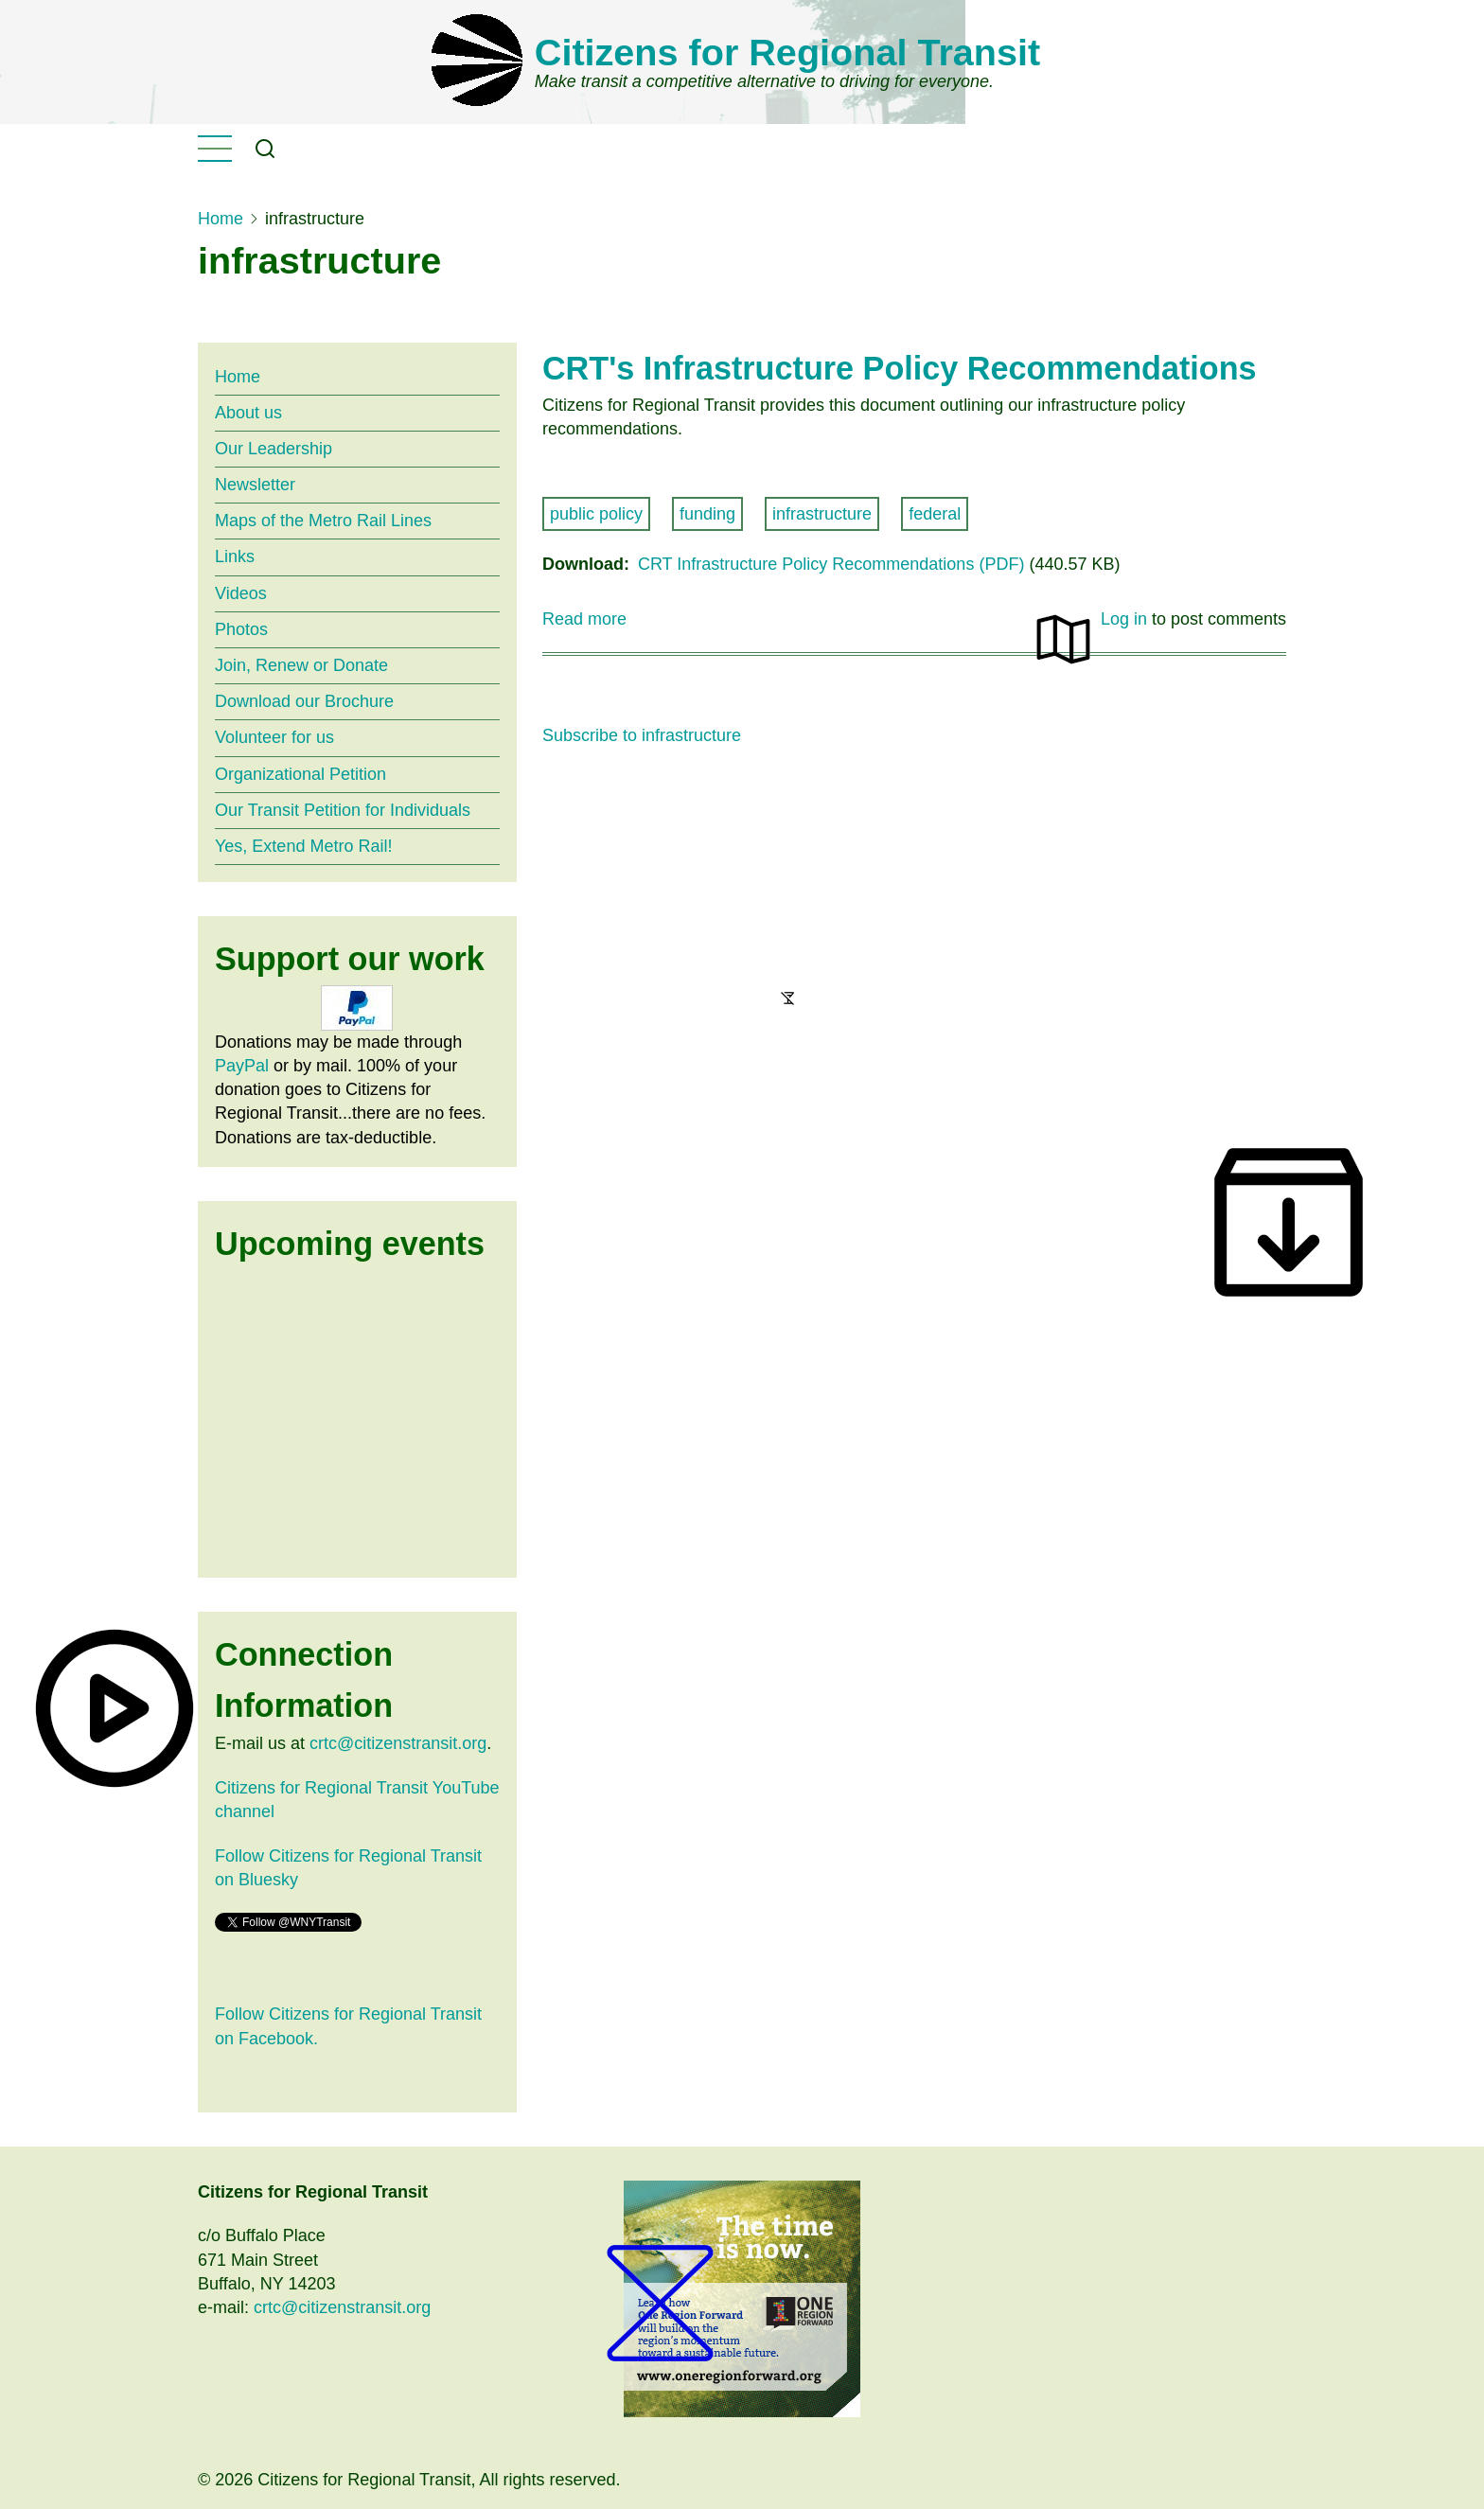  What do you see at coordinates (660, 2303) in the screenshot?
I see `indicates loading or processing in progress` at bounding box center [660, 2303].